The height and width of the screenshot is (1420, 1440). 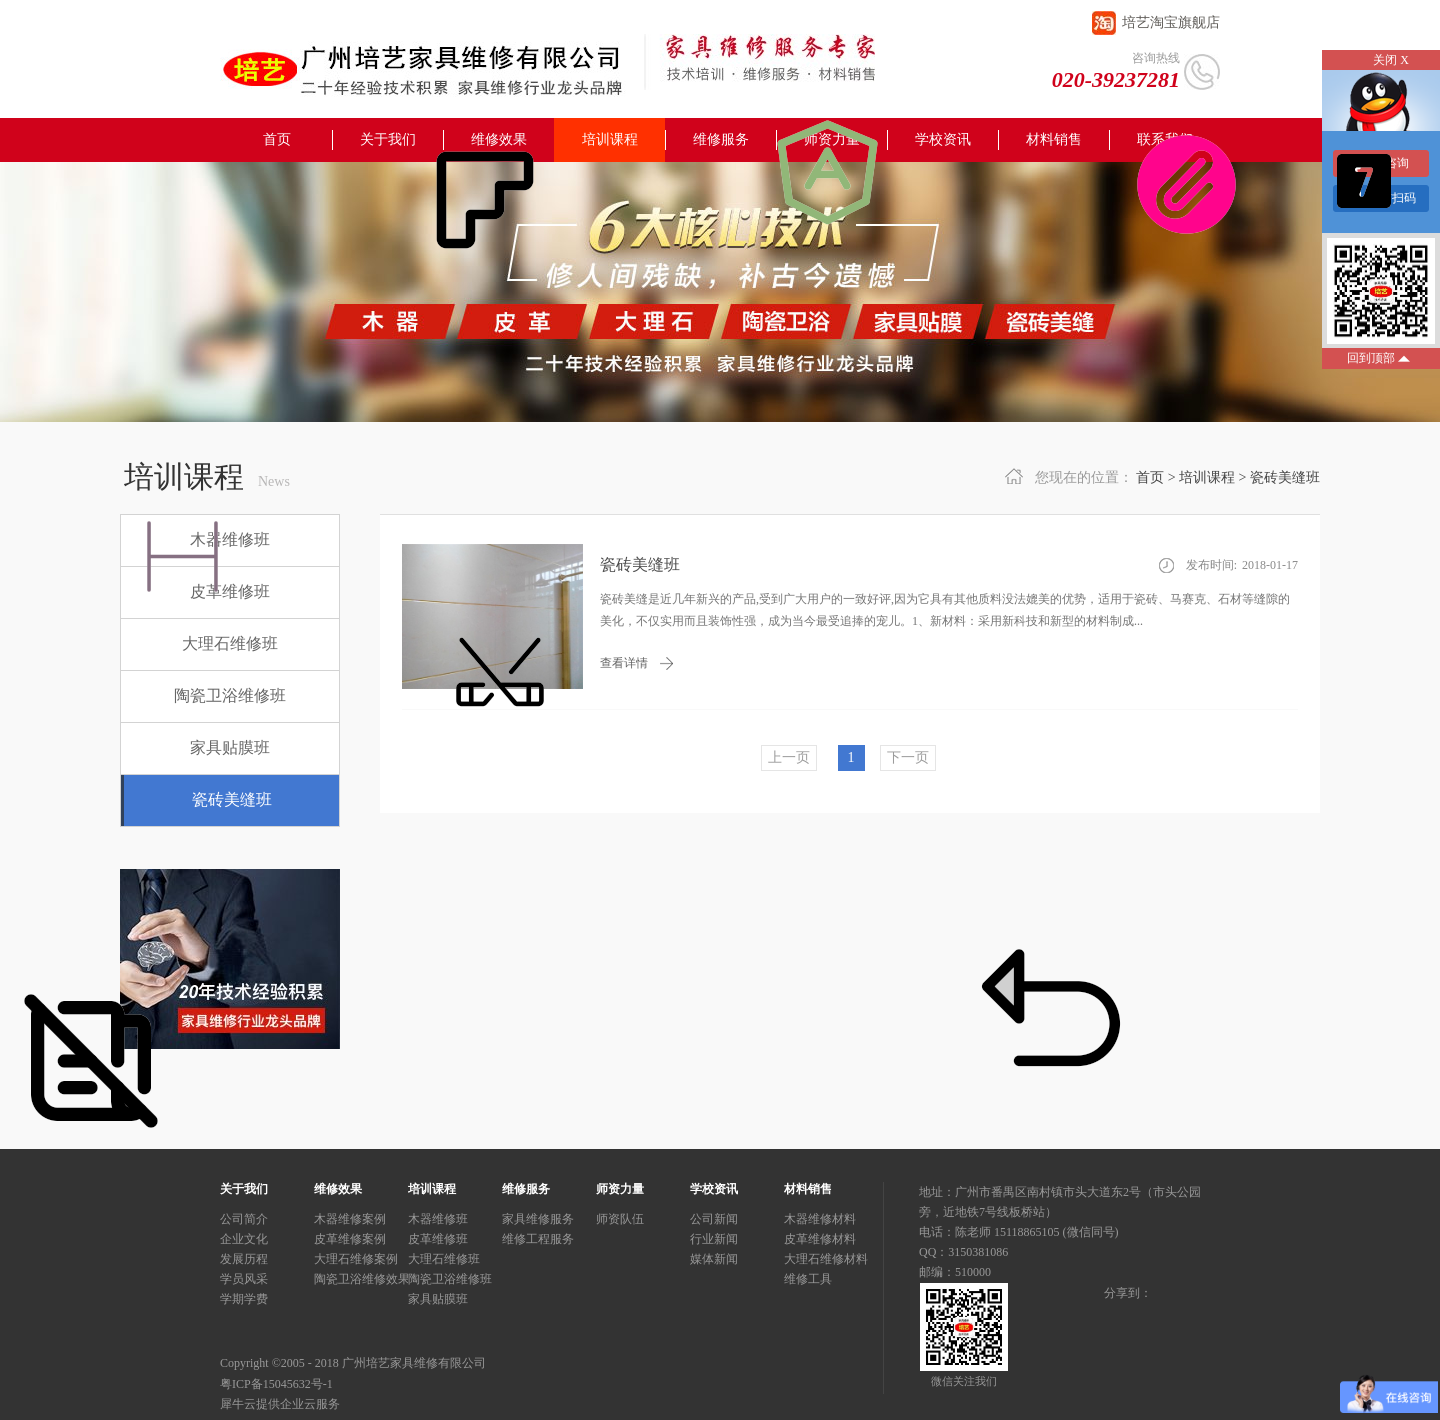 What do you see at coordinates (485, 200) in the screenshot?
I see `open Flipboard app` at bounding box center [485, 200].